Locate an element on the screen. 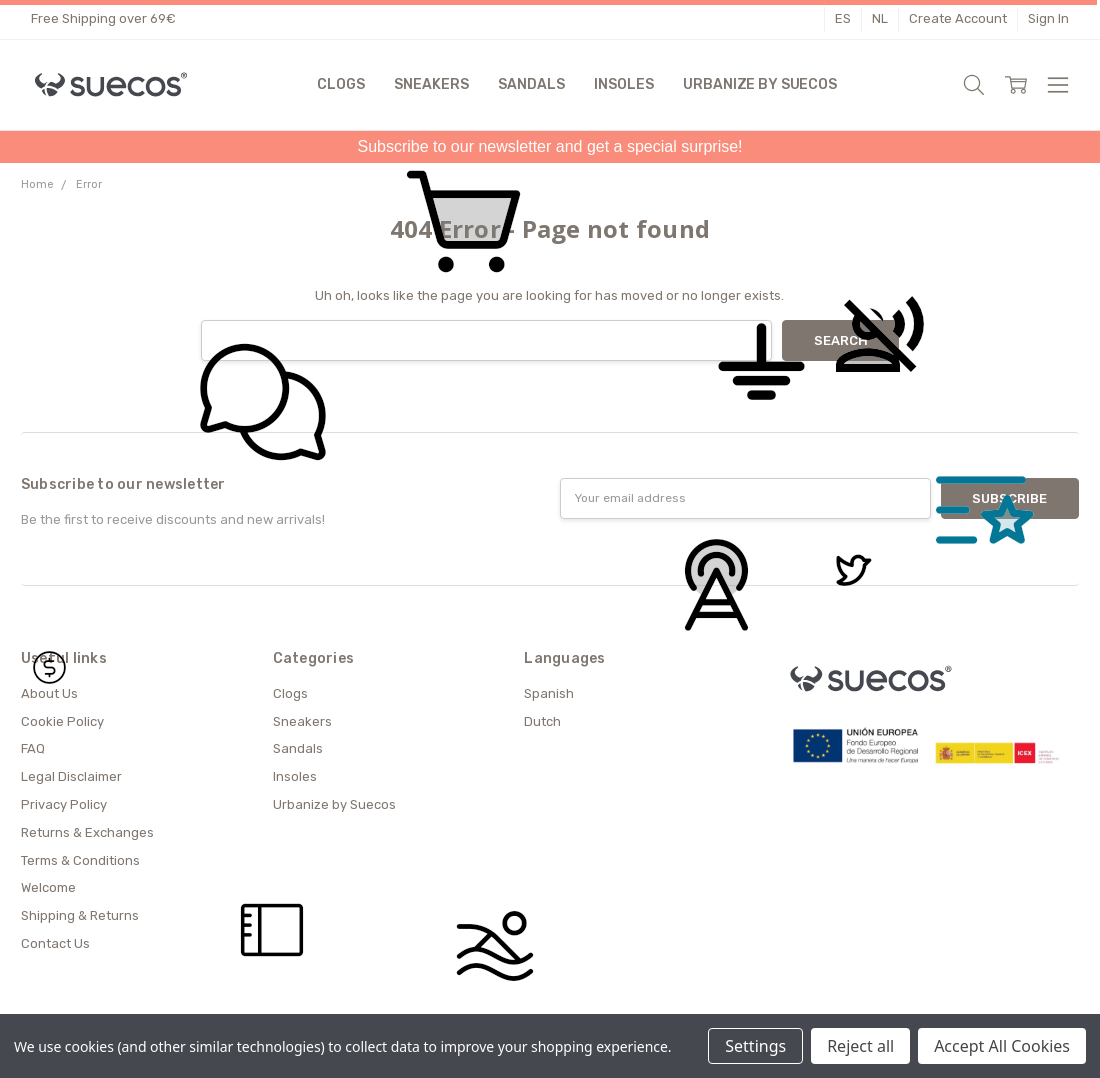  view your shopping cart is located at coordinates (465, 221).